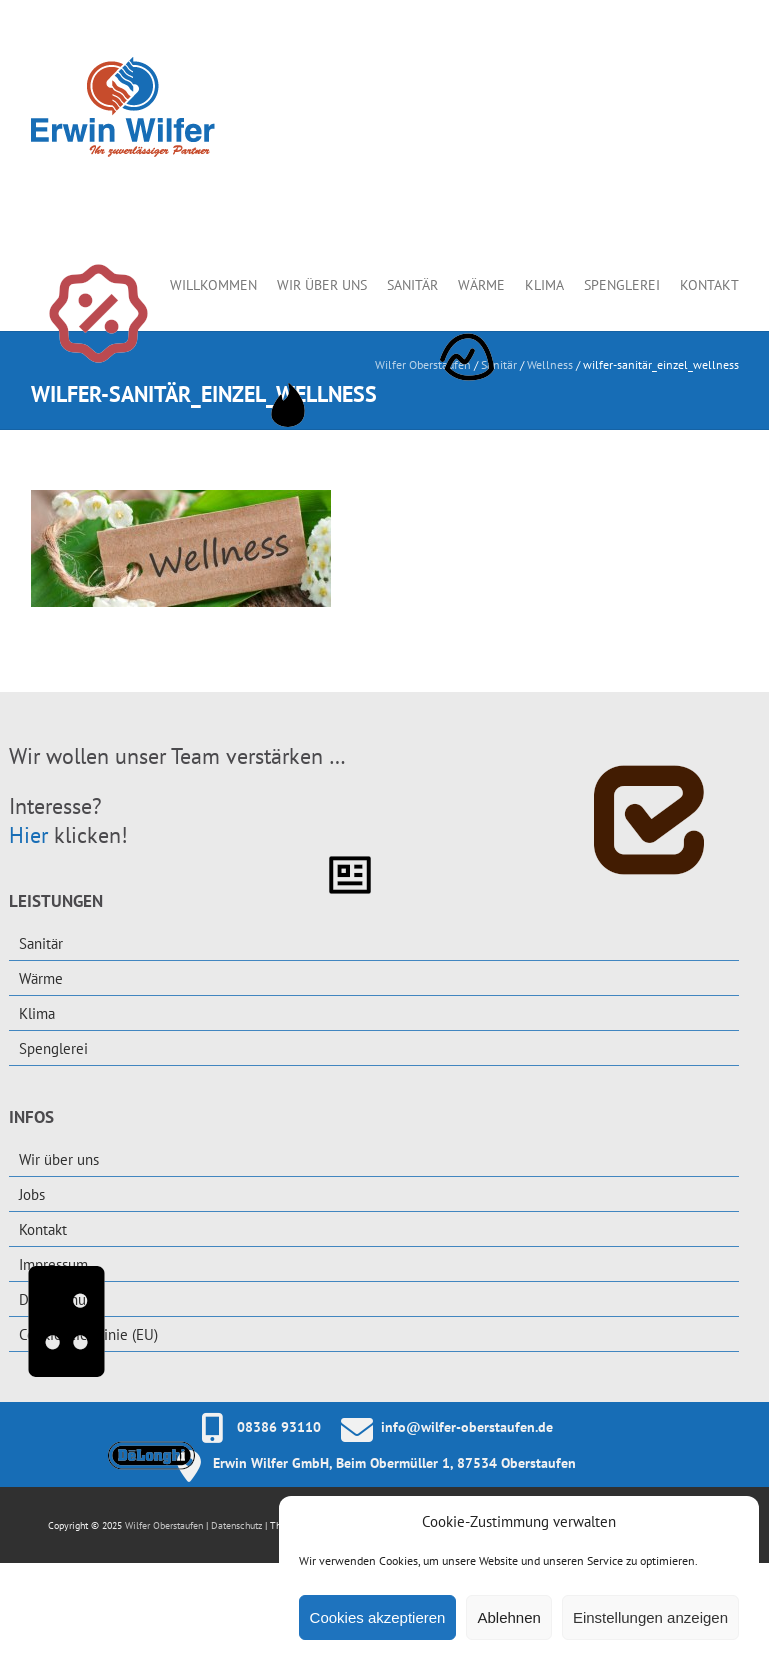 Image resolution: width=769 pixels, height=1675 pixels. What do you see at coordinates (66, 1321) in the screenshot?
I see `jovian platform logo` at bounding box center [66, 1321].